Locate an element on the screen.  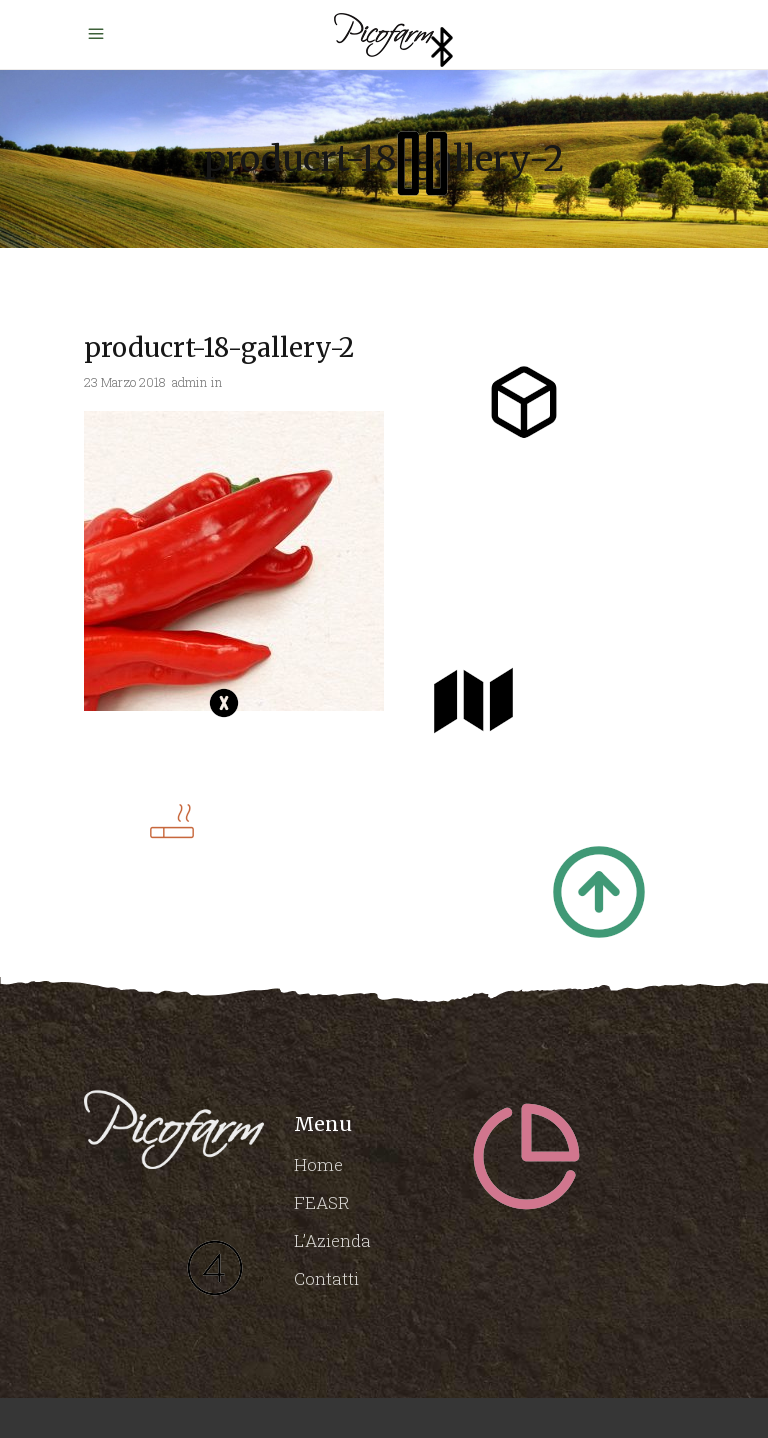
indicates step four in a multi-step process is located at coordinates (215, 1268).